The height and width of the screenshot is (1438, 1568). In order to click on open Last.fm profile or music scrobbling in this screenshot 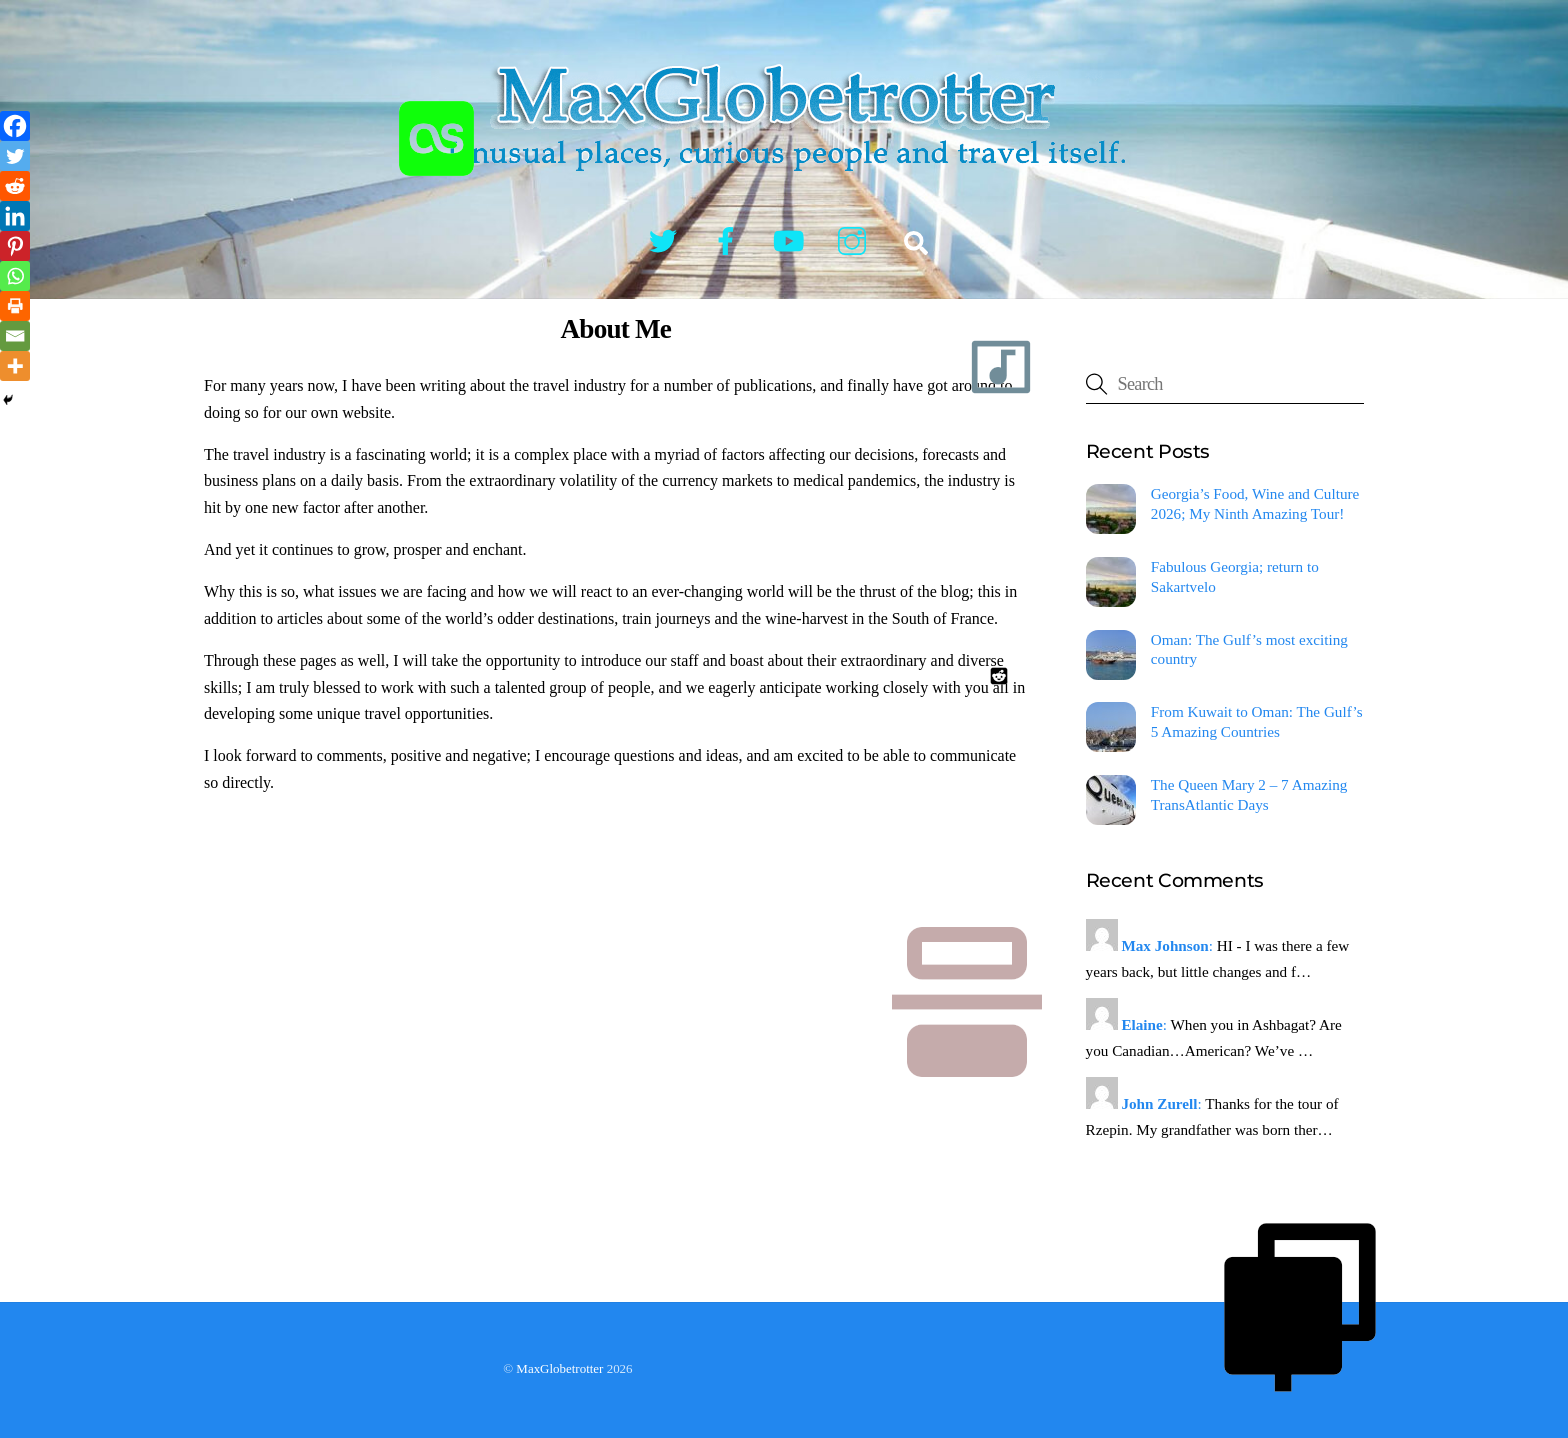, I will do `click(436, 138)`.